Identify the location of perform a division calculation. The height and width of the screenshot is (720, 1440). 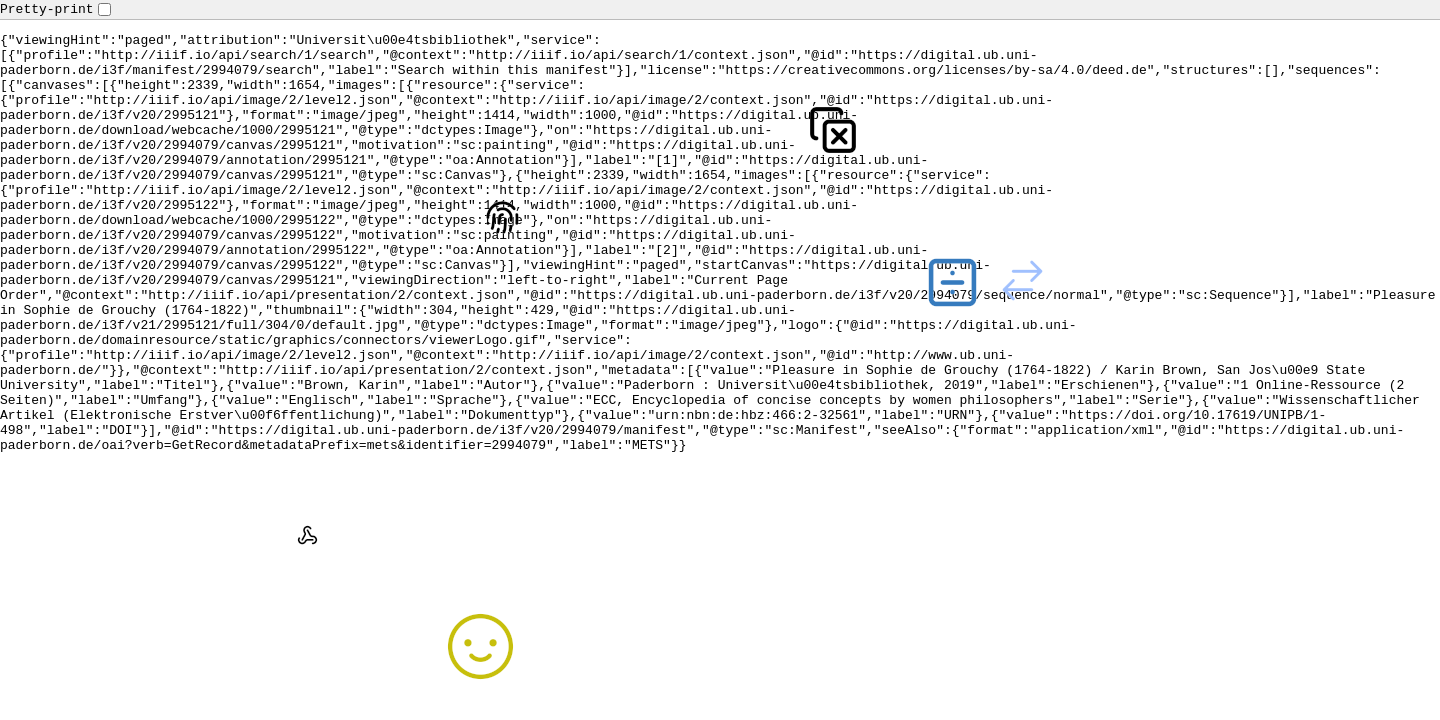
(952, 282).